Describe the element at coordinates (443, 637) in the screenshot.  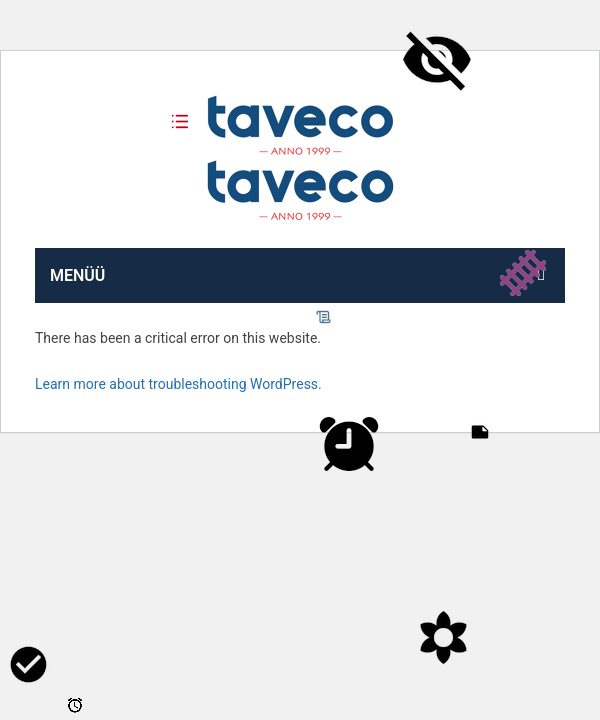
I see `apply a vintage or retro photo filter` at that location.